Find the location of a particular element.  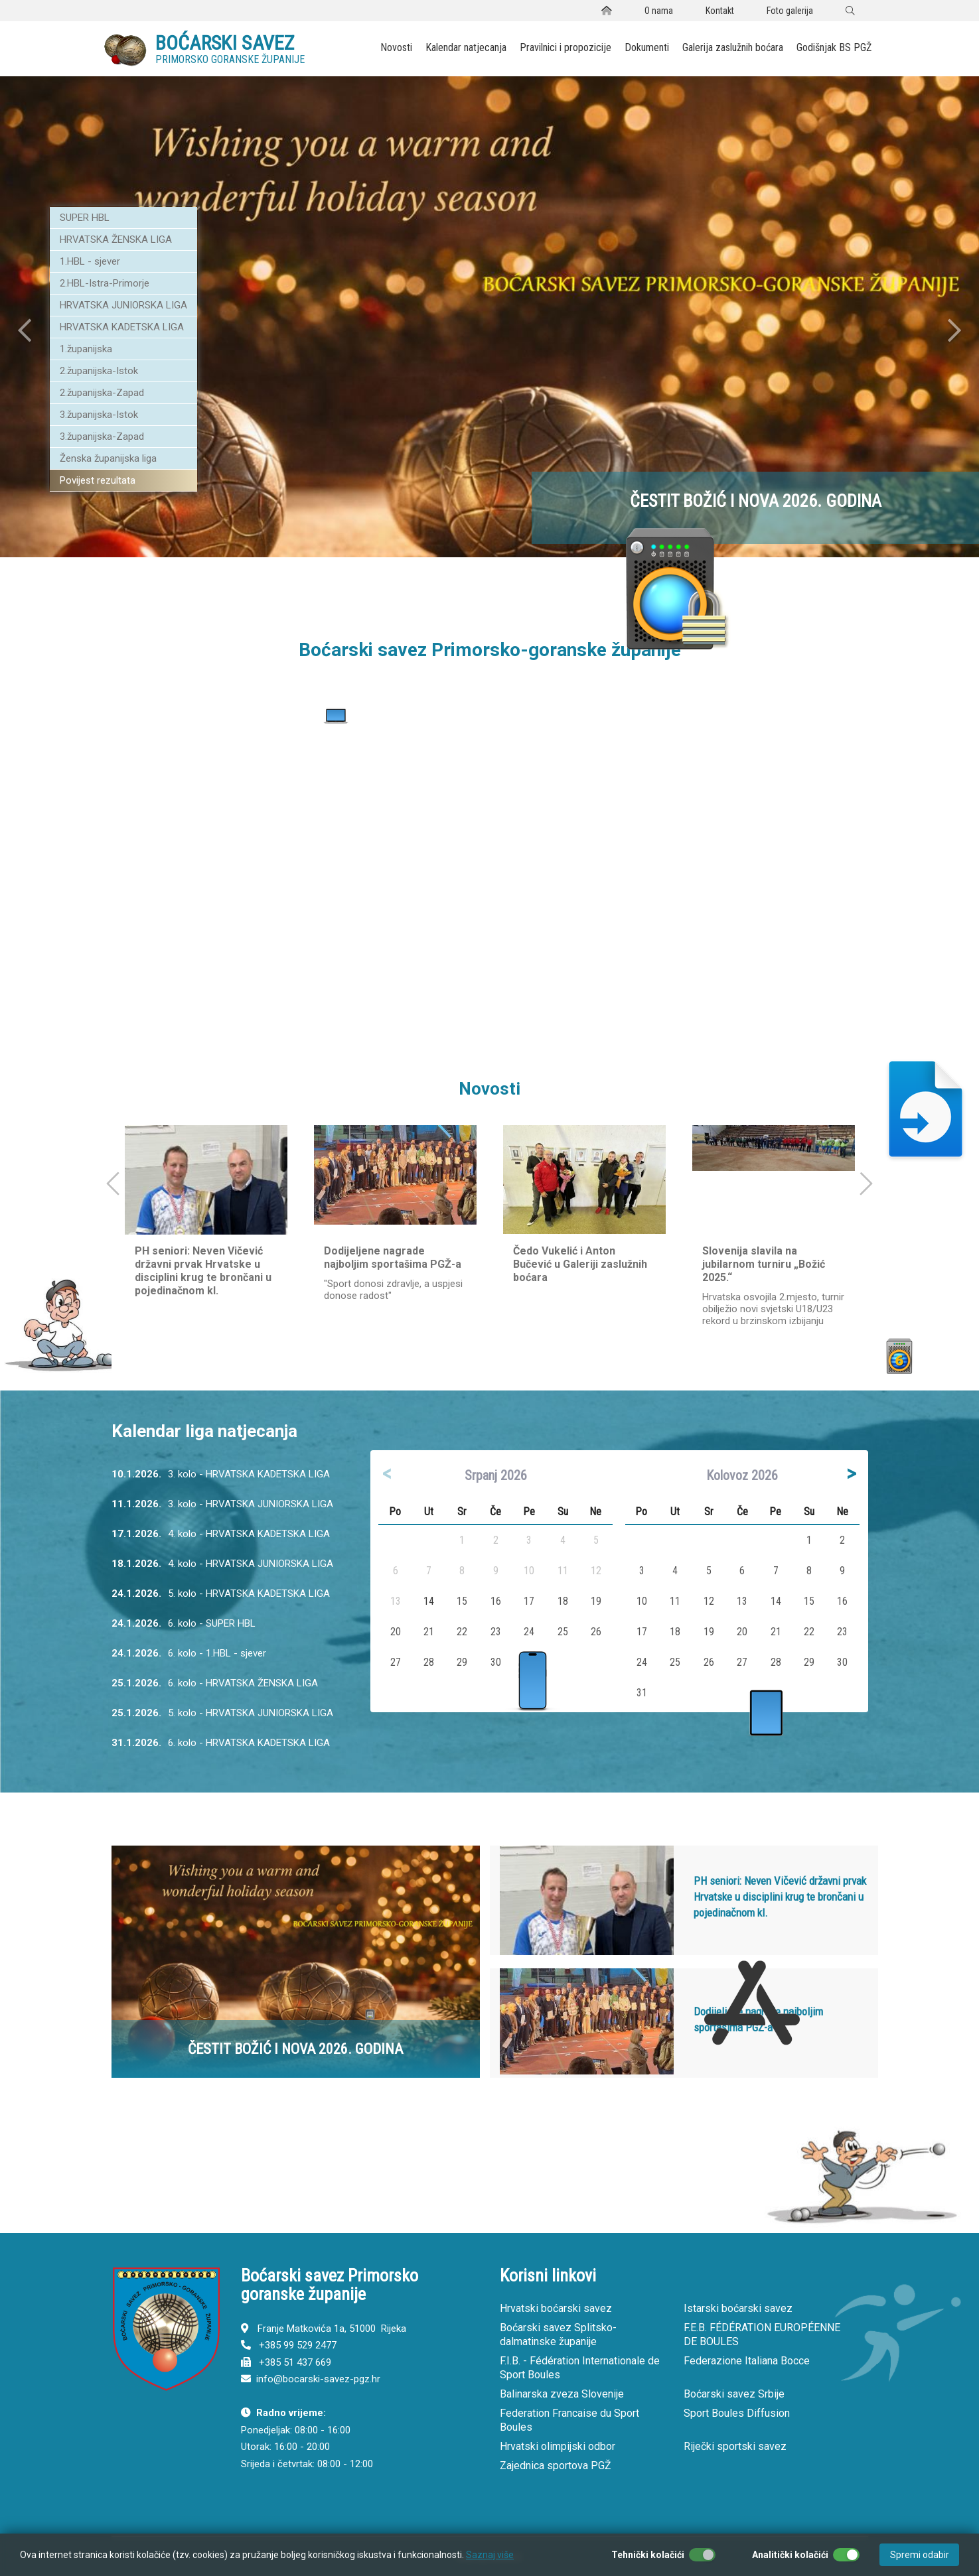

iPad Air M2 device icon is located at coordinates (766, 1713).